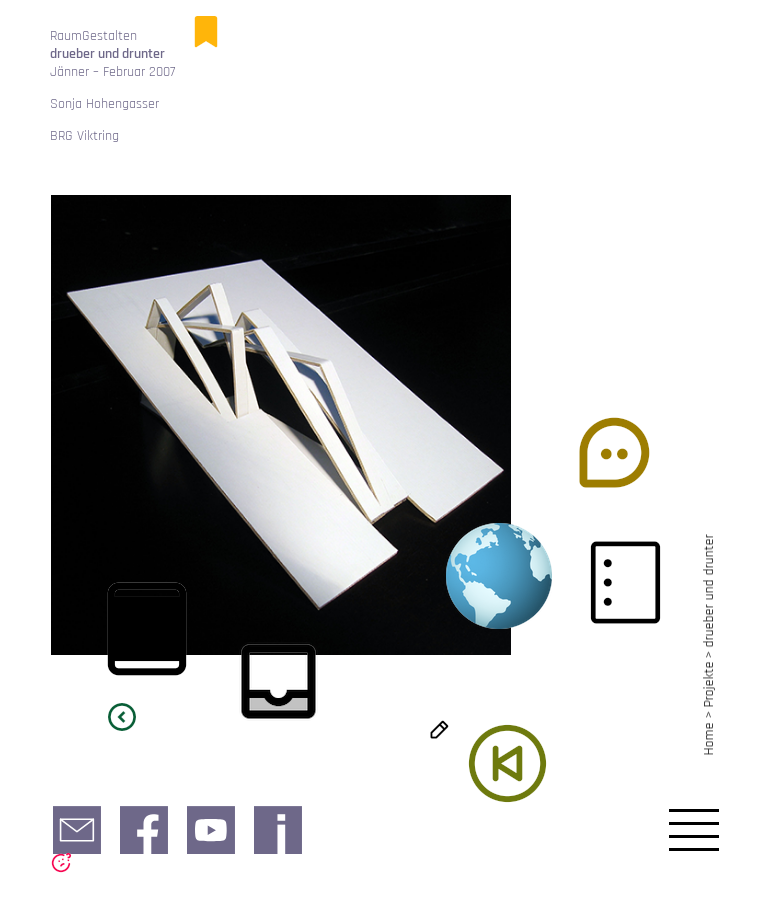  What do you see at coordinates (122, 717) in the screenshot?
I see `go back to the previous screen` at bounding box center [122, 717].